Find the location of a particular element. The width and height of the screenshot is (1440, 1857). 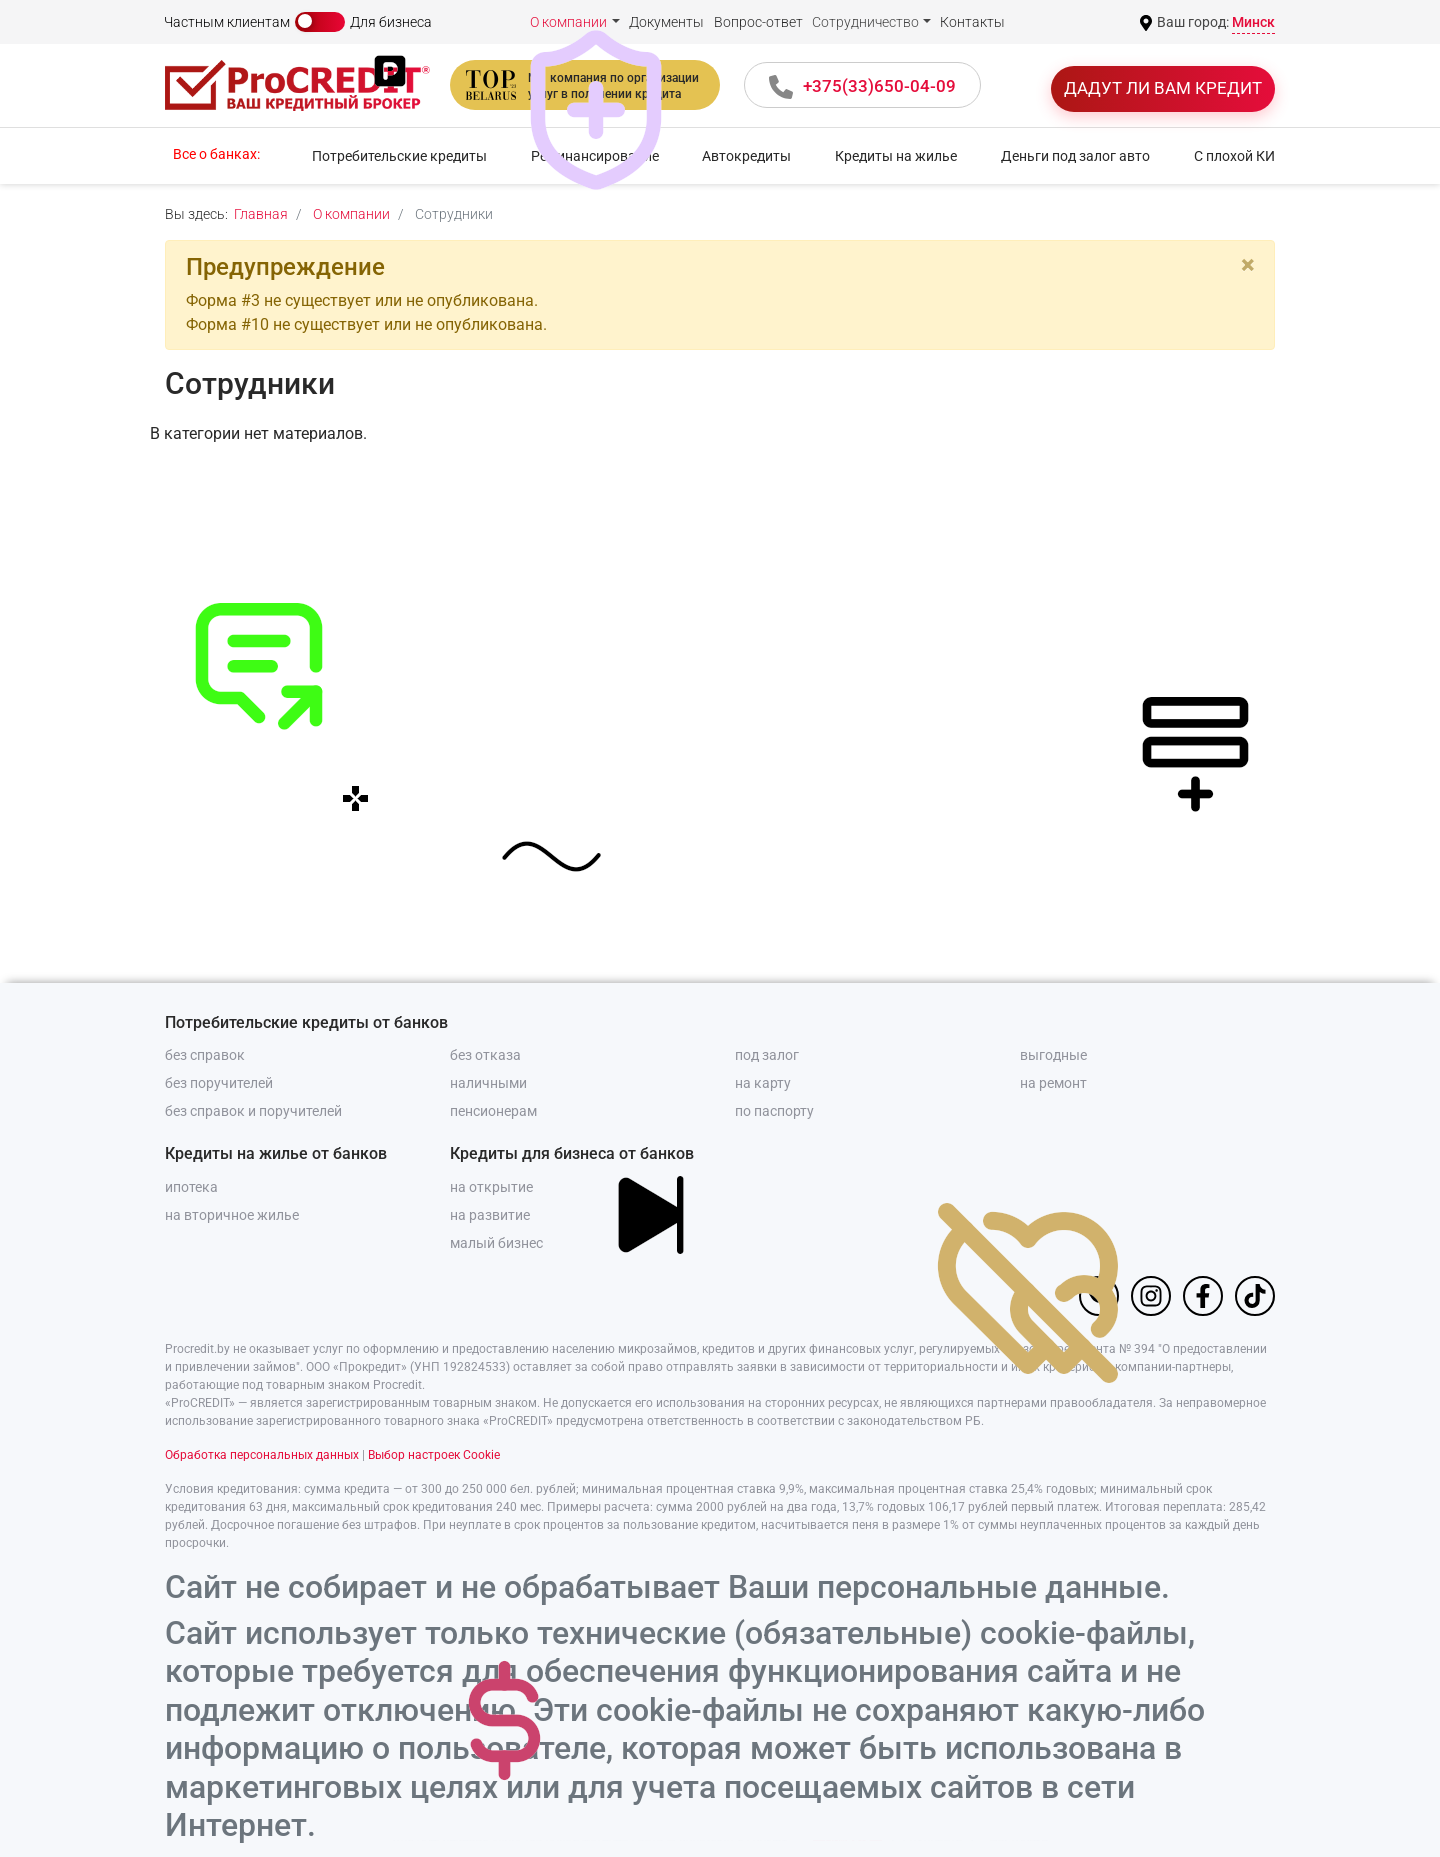

skip to the next track is located at coordinates (651, 1215).